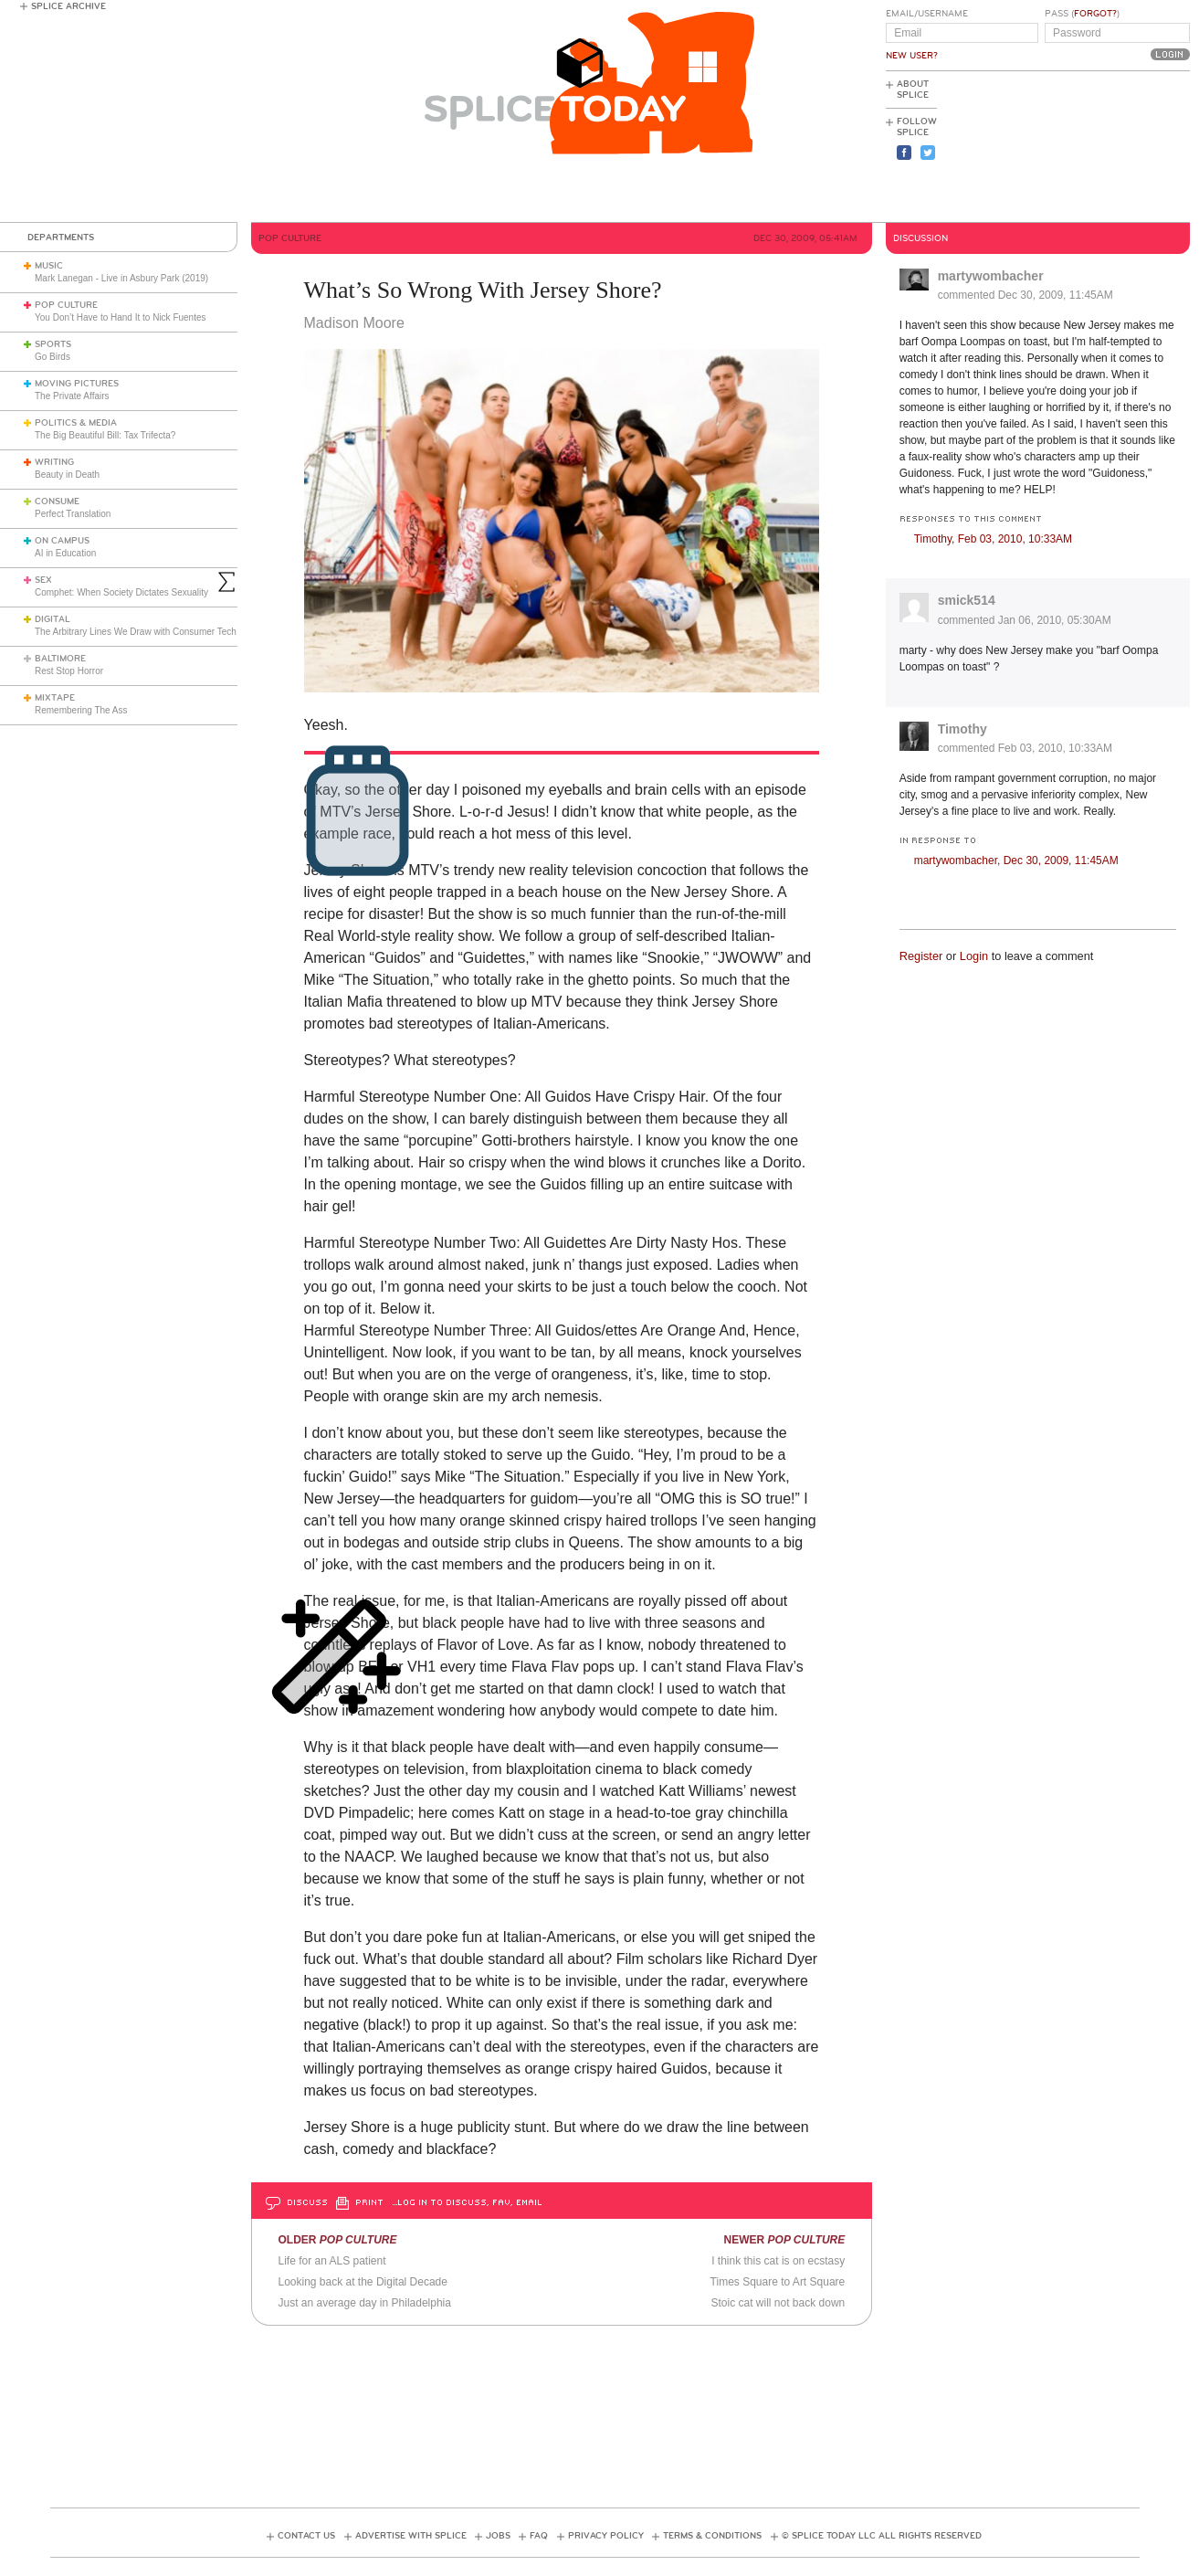 The image size is (1199, 2576). Describe the element at coordinates (329, 1656) in the screenshot. I see `apply auto-enhance or smart adjustments` at that location.